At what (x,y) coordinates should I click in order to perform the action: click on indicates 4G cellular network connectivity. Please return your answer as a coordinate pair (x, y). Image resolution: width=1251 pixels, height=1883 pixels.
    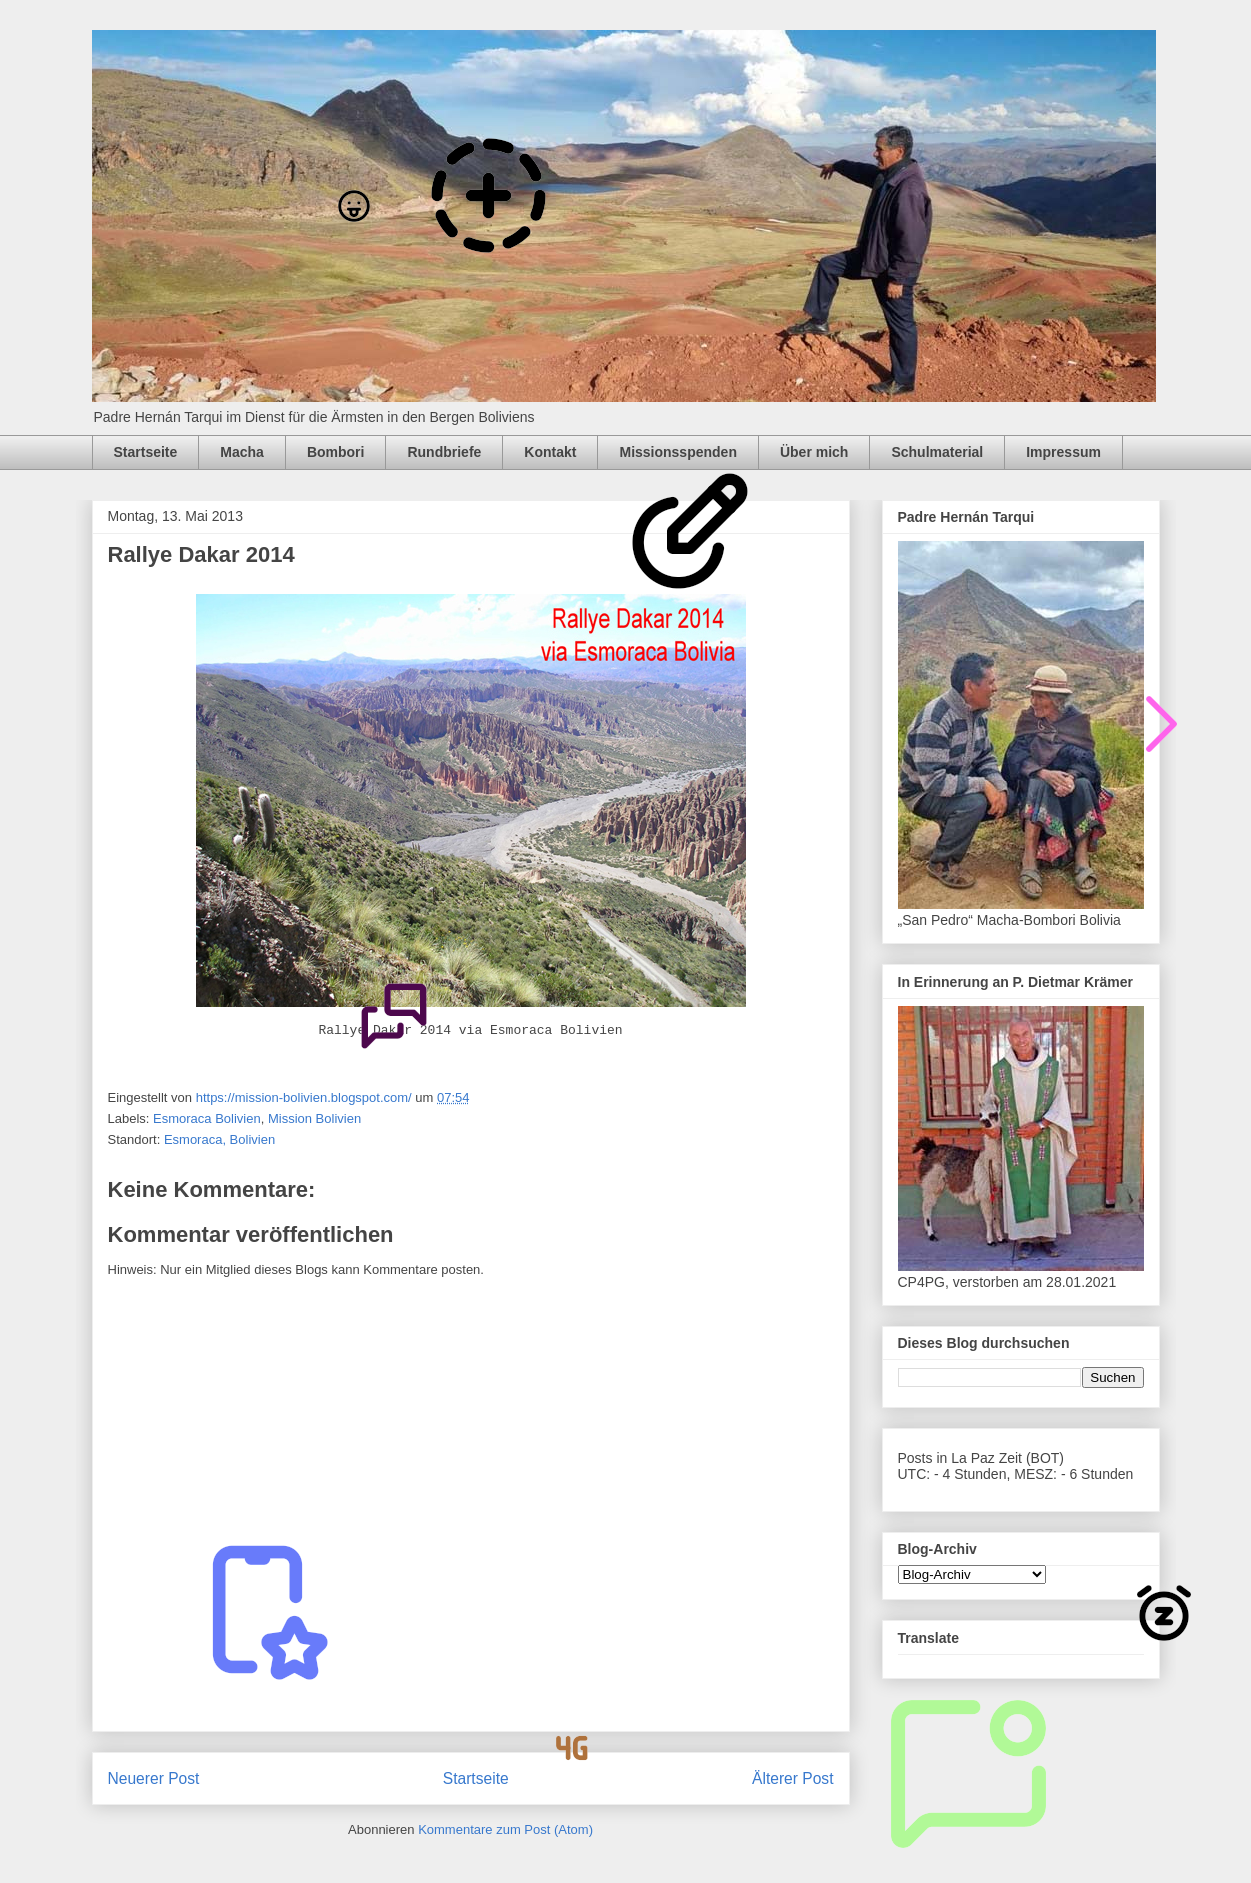
    Looking at the image, I should click on (573, 1748).